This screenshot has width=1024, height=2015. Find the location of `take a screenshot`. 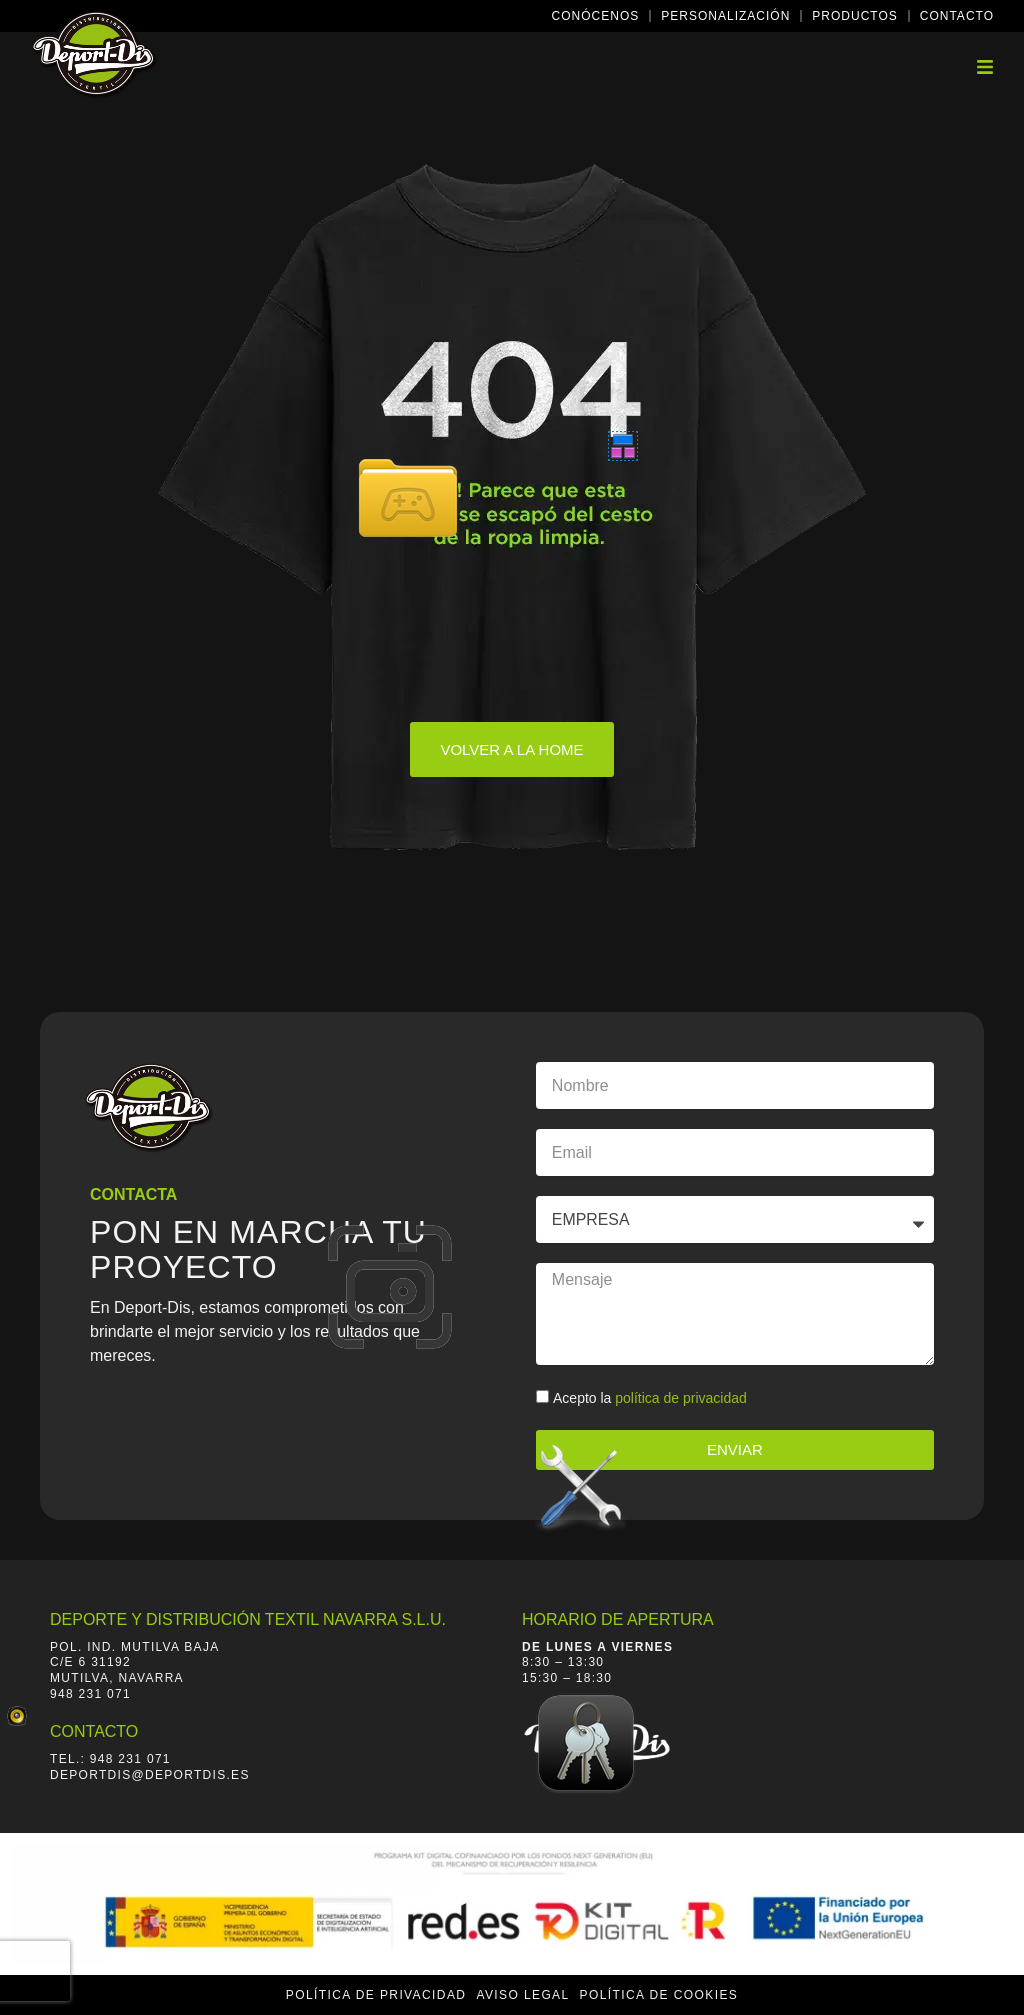

take a screenshot is located at coordinates (390, 1287).